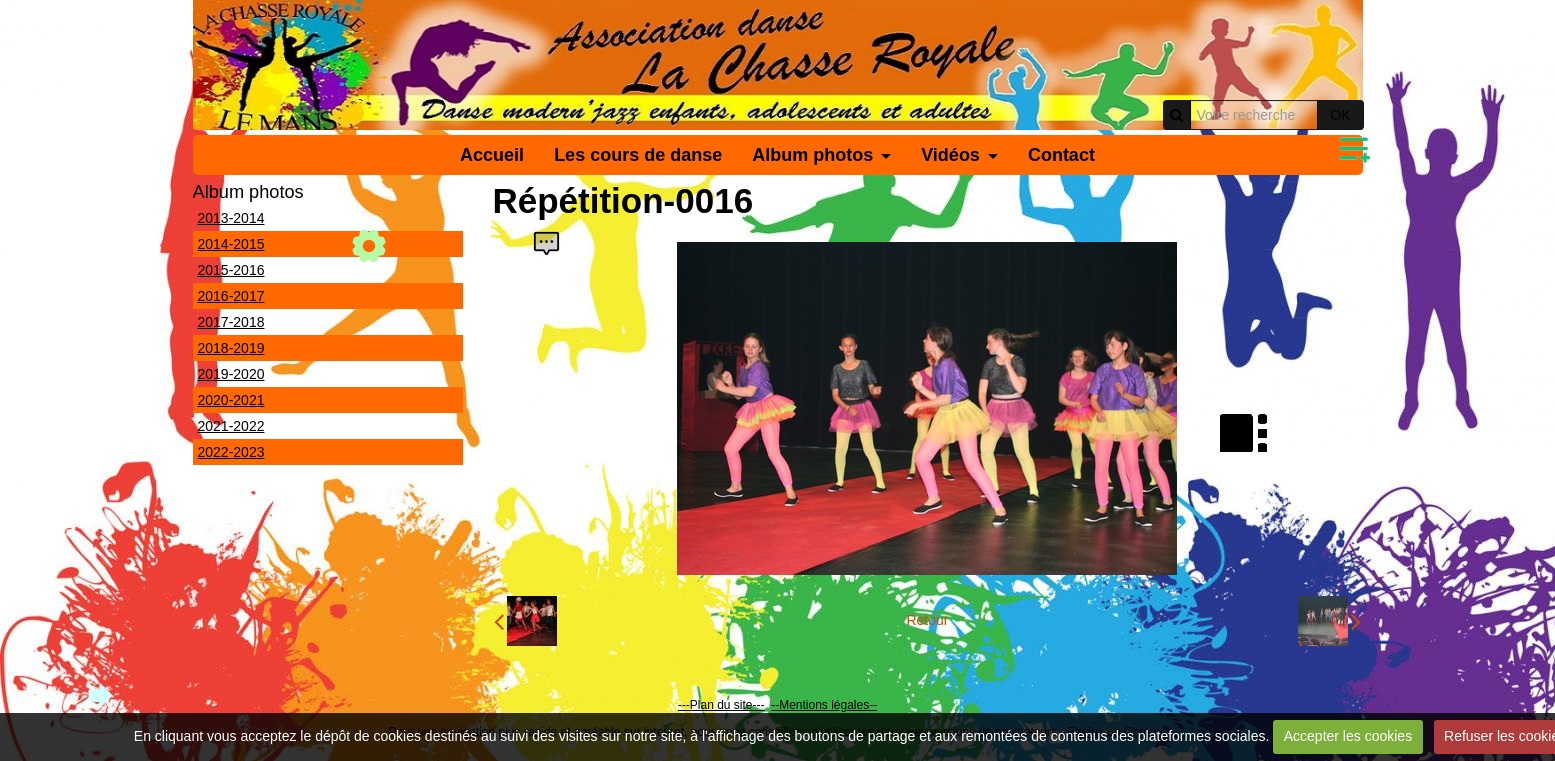  What do you see at coordinates (1353, 148) in the screenshot?
I see `add a new item to the list` at bounding box center [1353, 148].